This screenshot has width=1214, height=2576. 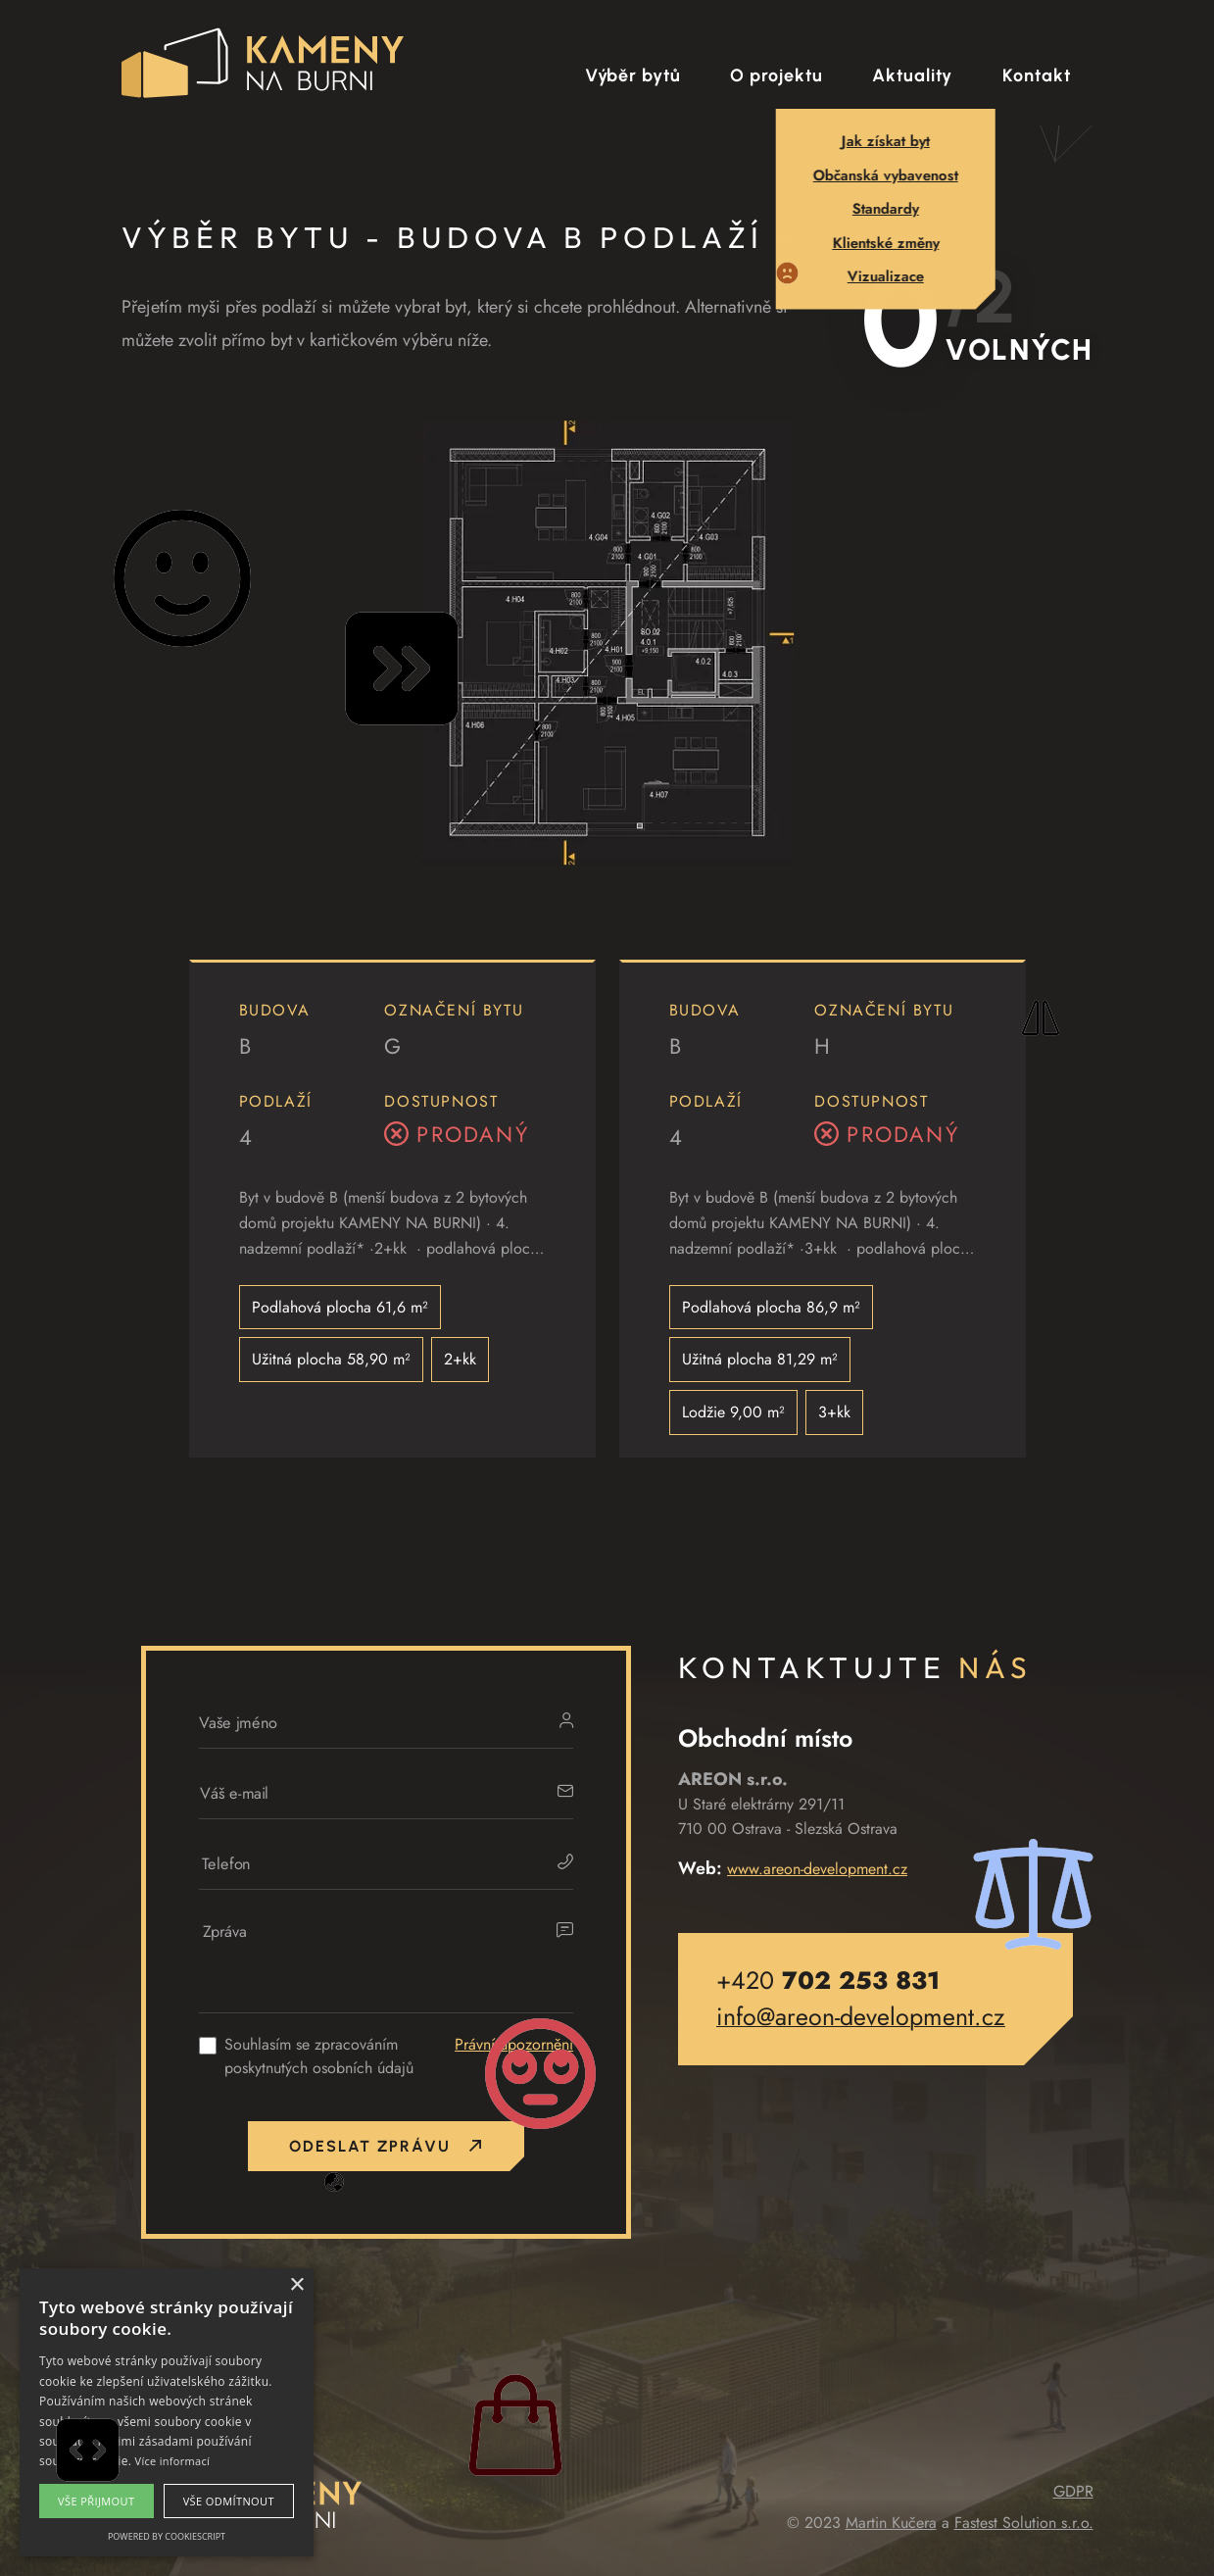 I want to click on skip forward or advance to next item, so click(x=402, y=669).